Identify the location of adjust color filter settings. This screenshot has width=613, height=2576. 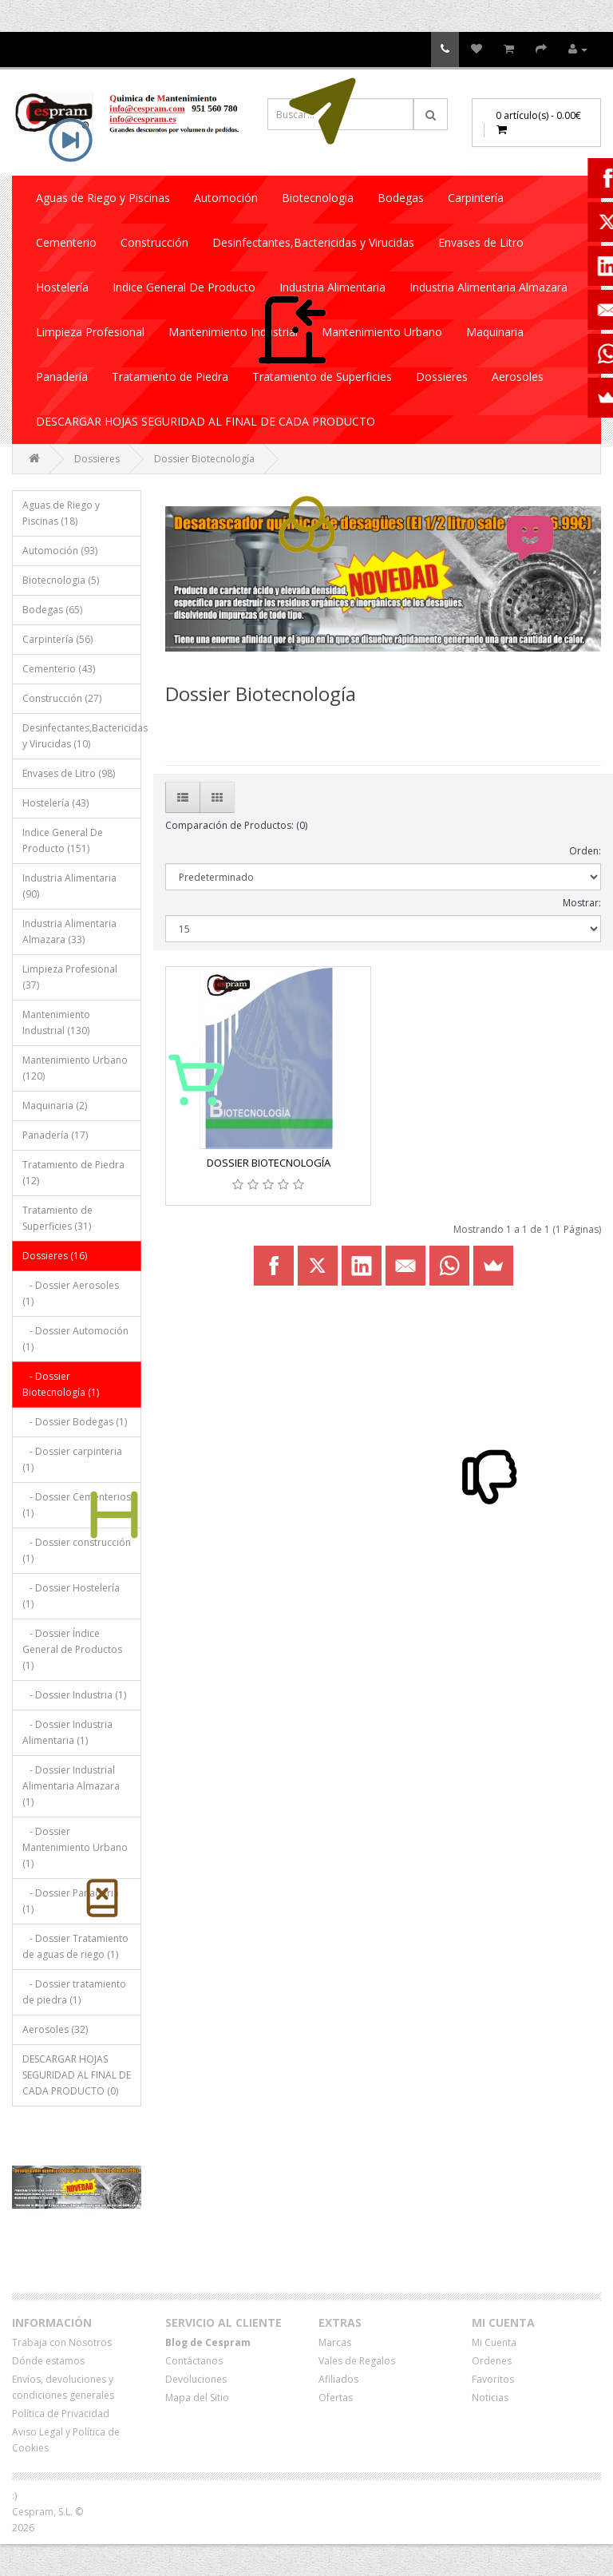
(306, 524).